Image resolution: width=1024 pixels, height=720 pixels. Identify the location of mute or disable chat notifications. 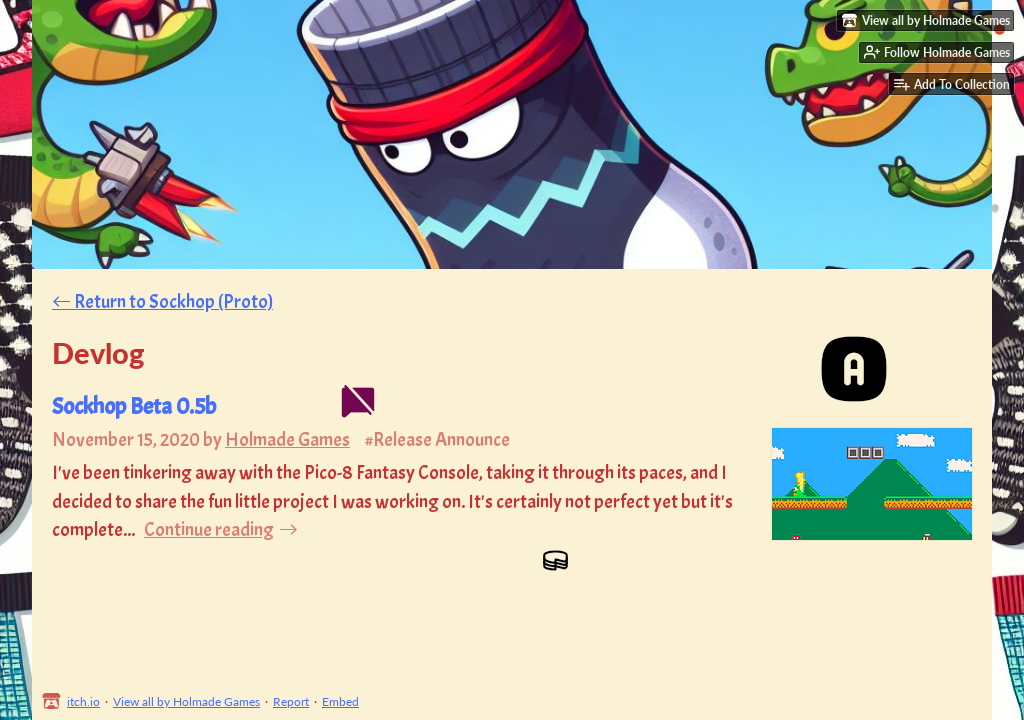
(358, 400).